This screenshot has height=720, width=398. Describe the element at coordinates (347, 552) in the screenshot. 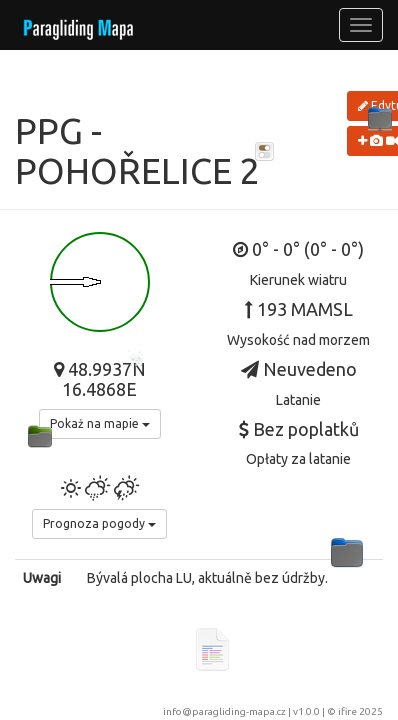

I see `open folder to view contents` at that location.